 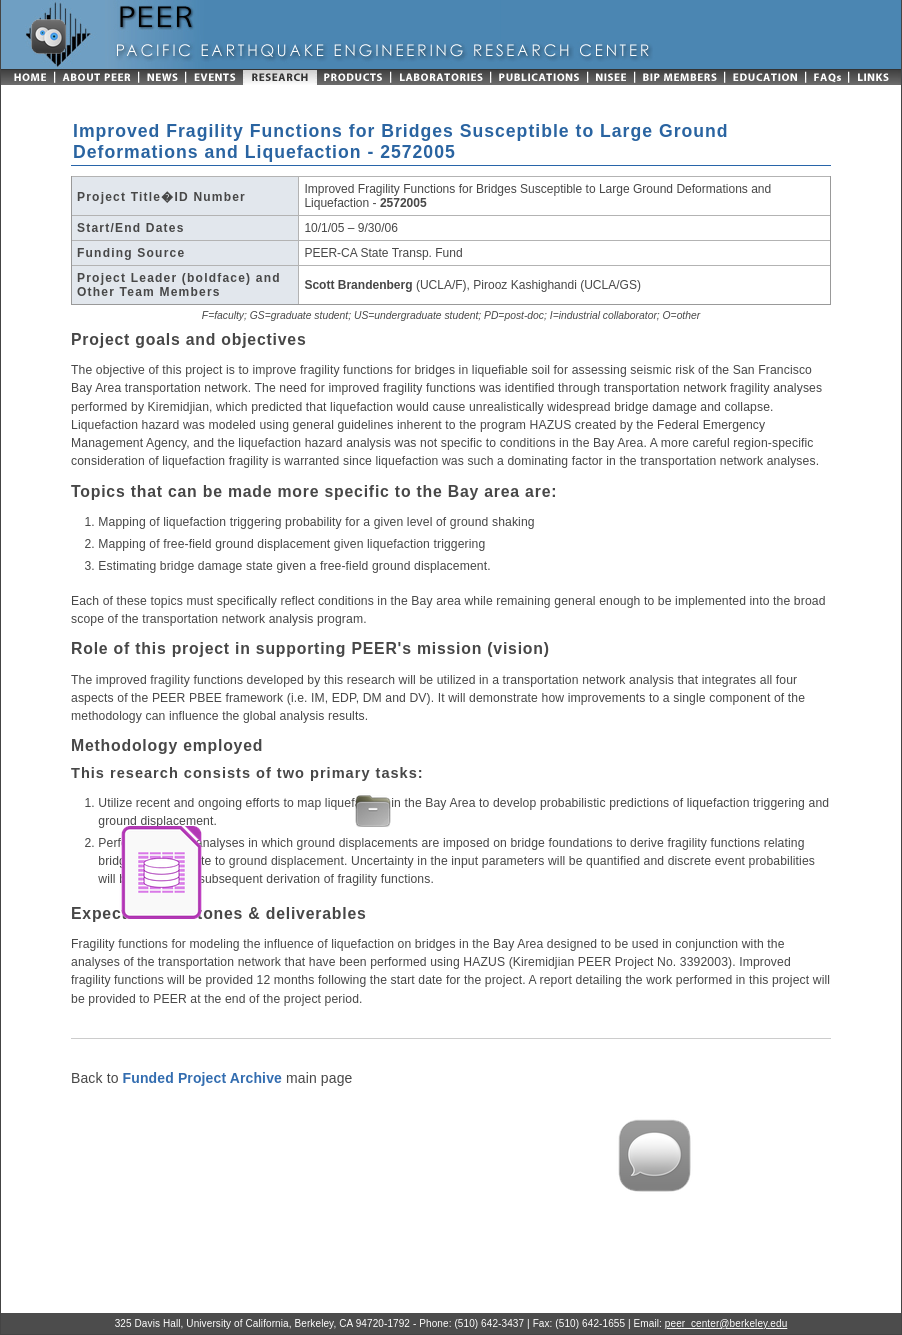 What do you see at coordinates (48, 36) in the screenshot?
I see `open xfce4 eyes desktop widget` at bounding box center [48, 36].